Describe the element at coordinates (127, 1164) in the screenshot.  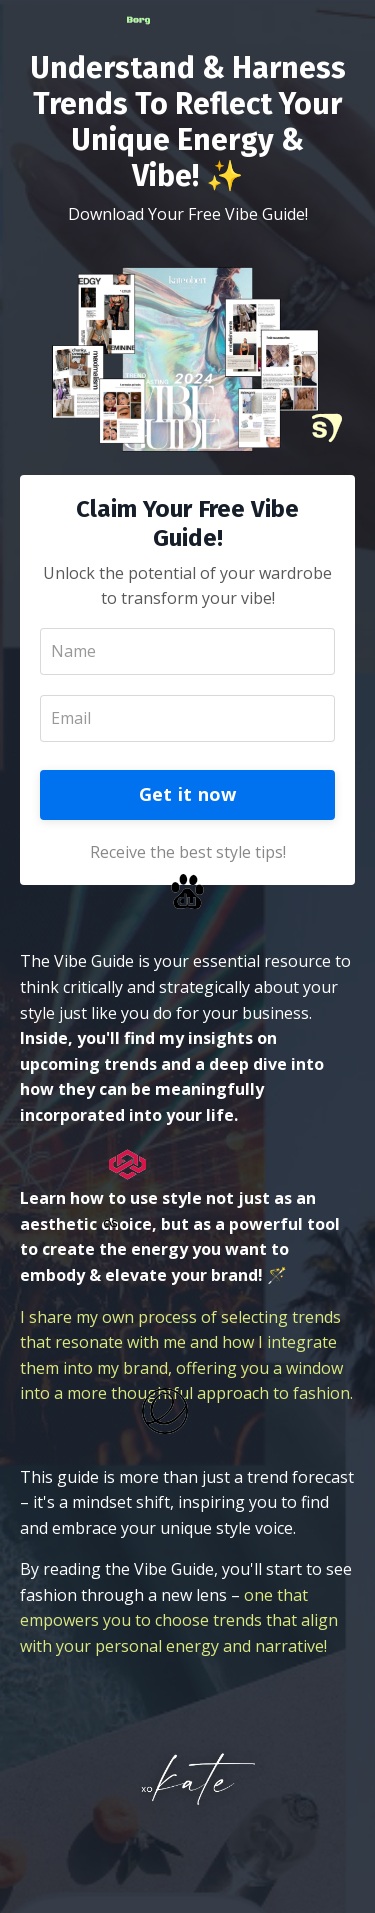
I see `loopback framework logo` at that location.